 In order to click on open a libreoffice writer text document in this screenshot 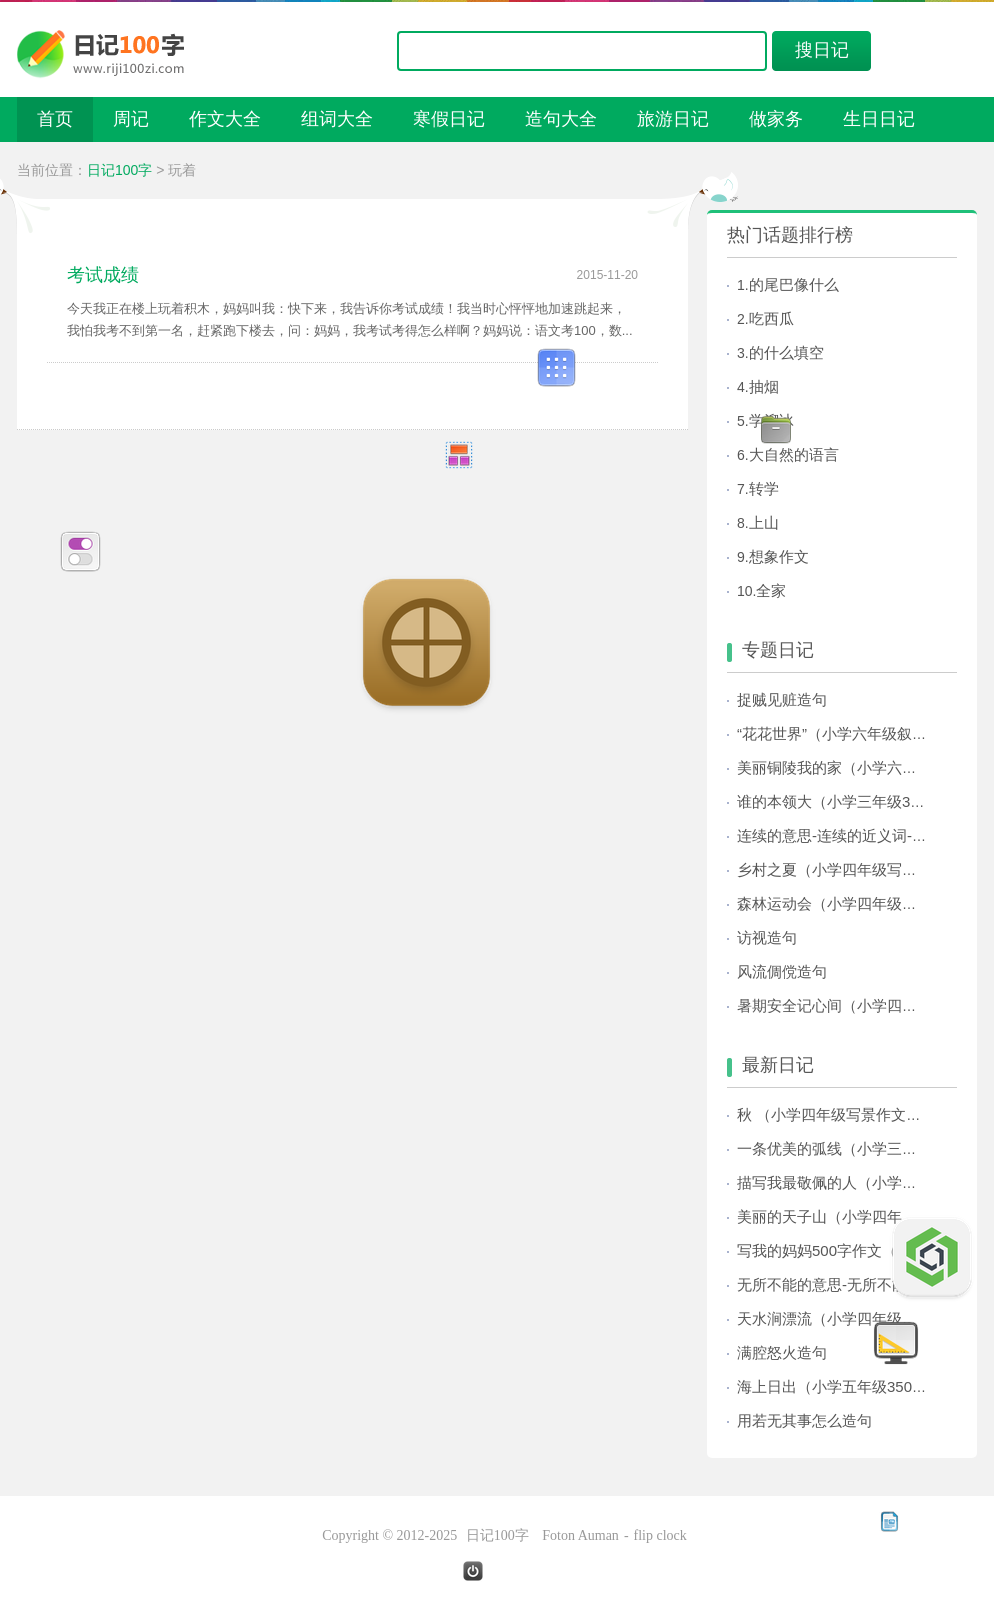, I will do `click(889, 1521)`.